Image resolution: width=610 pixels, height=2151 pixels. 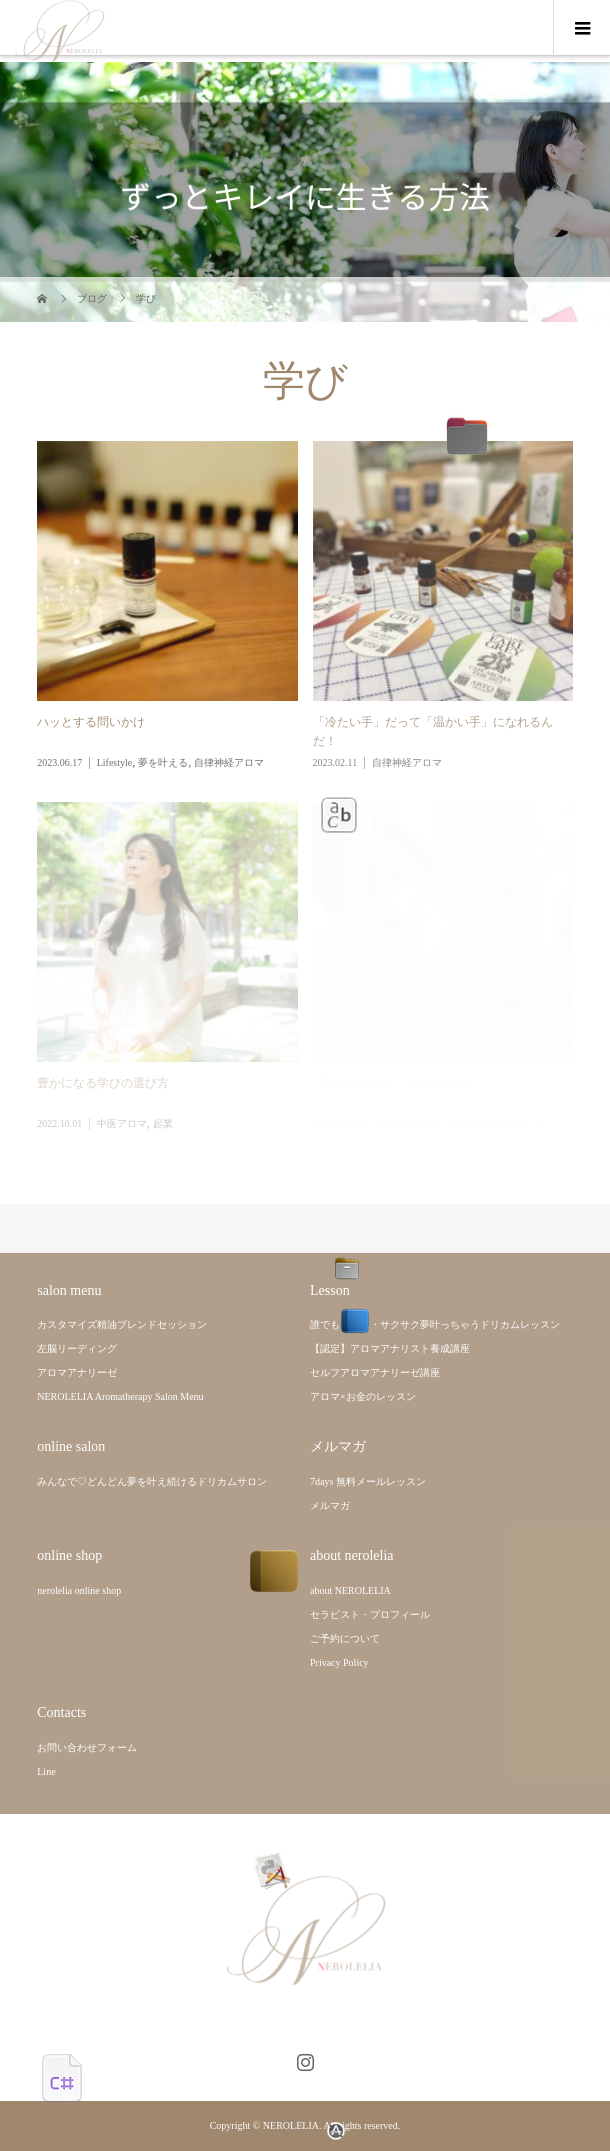 I want to click on access your desktop folder, so click(x=355, y=1320).